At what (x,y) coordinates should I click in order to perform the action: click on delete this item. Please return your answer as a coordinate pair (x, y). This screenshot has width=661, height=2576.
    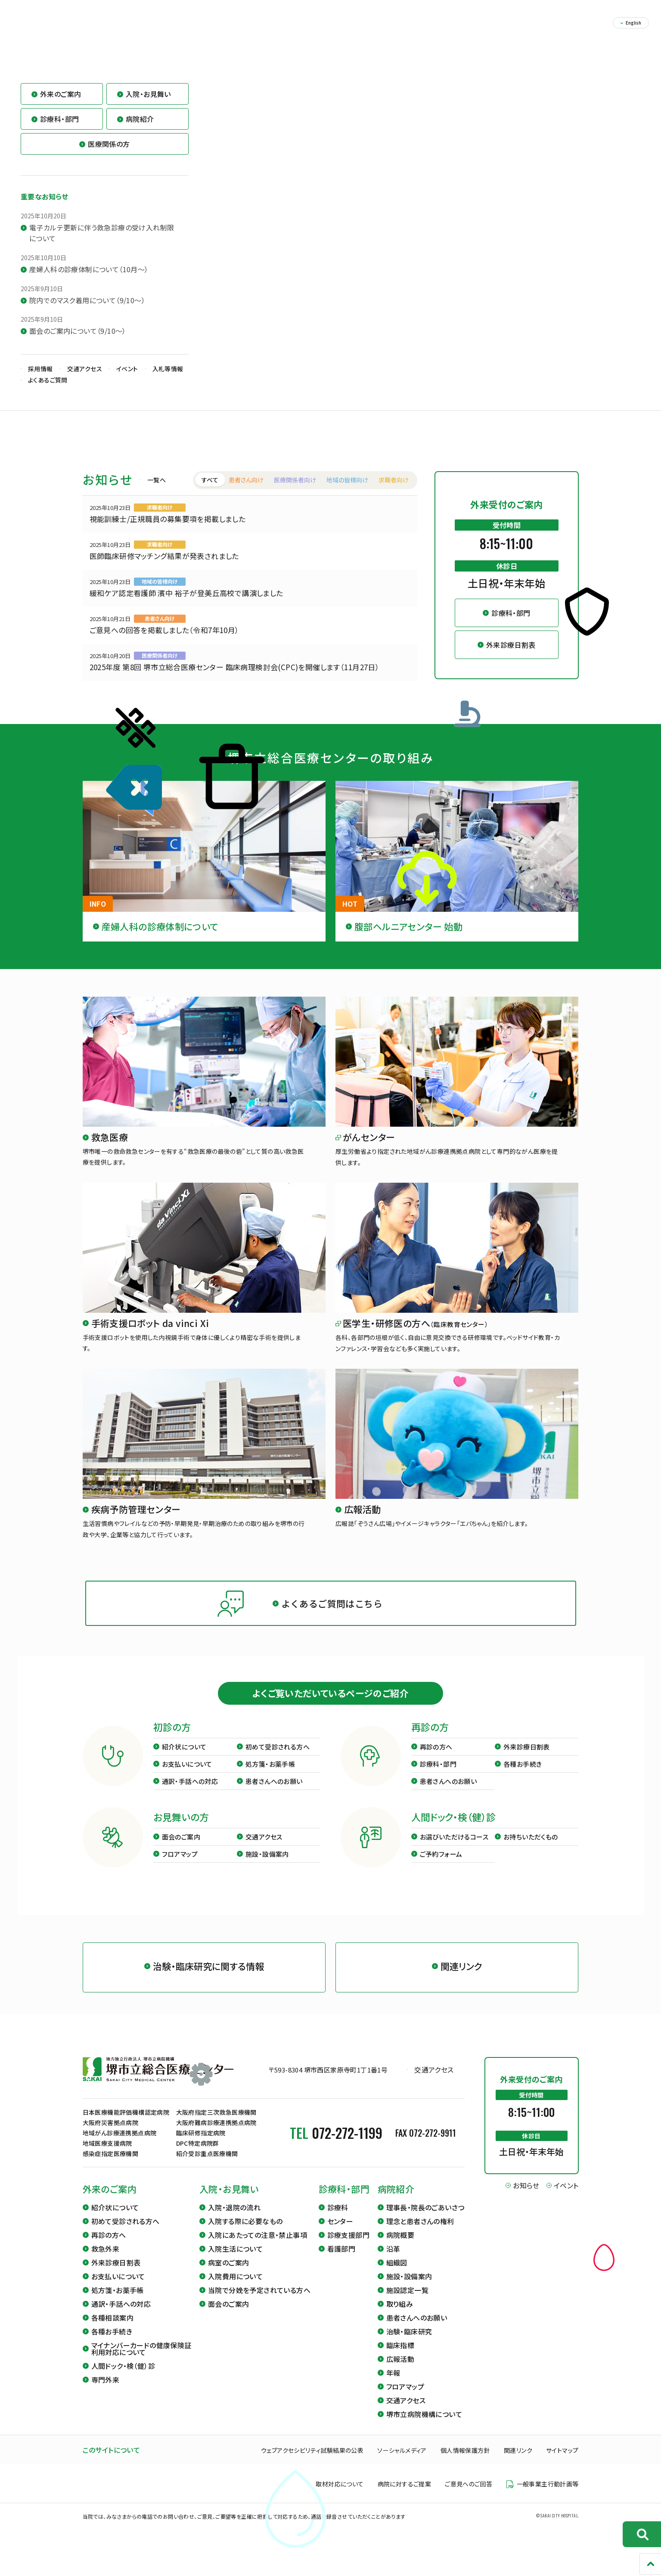
    Looking at the image, I should click on (232, 776).